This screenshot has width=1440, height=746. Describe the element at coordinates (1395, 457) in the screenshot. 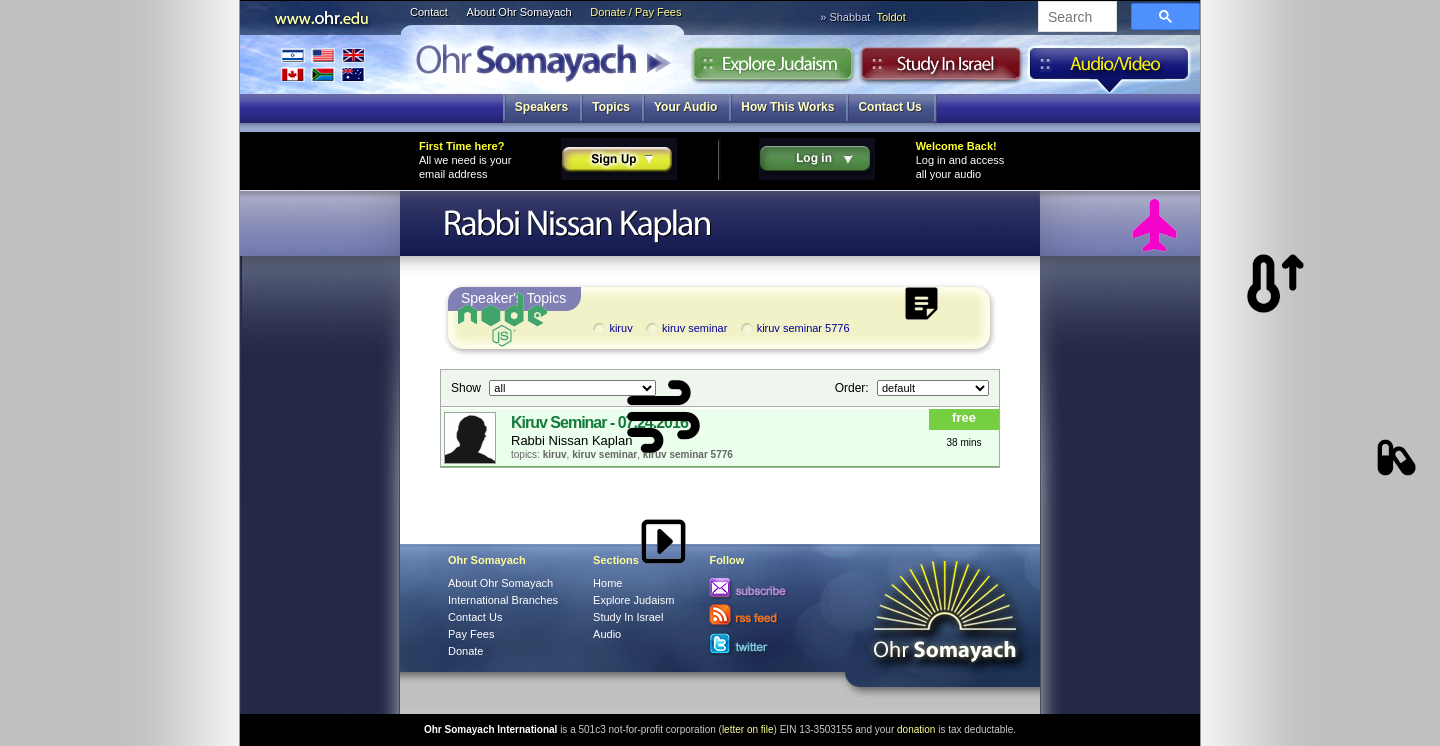

I see `access medication or pharmacy features` at that location.